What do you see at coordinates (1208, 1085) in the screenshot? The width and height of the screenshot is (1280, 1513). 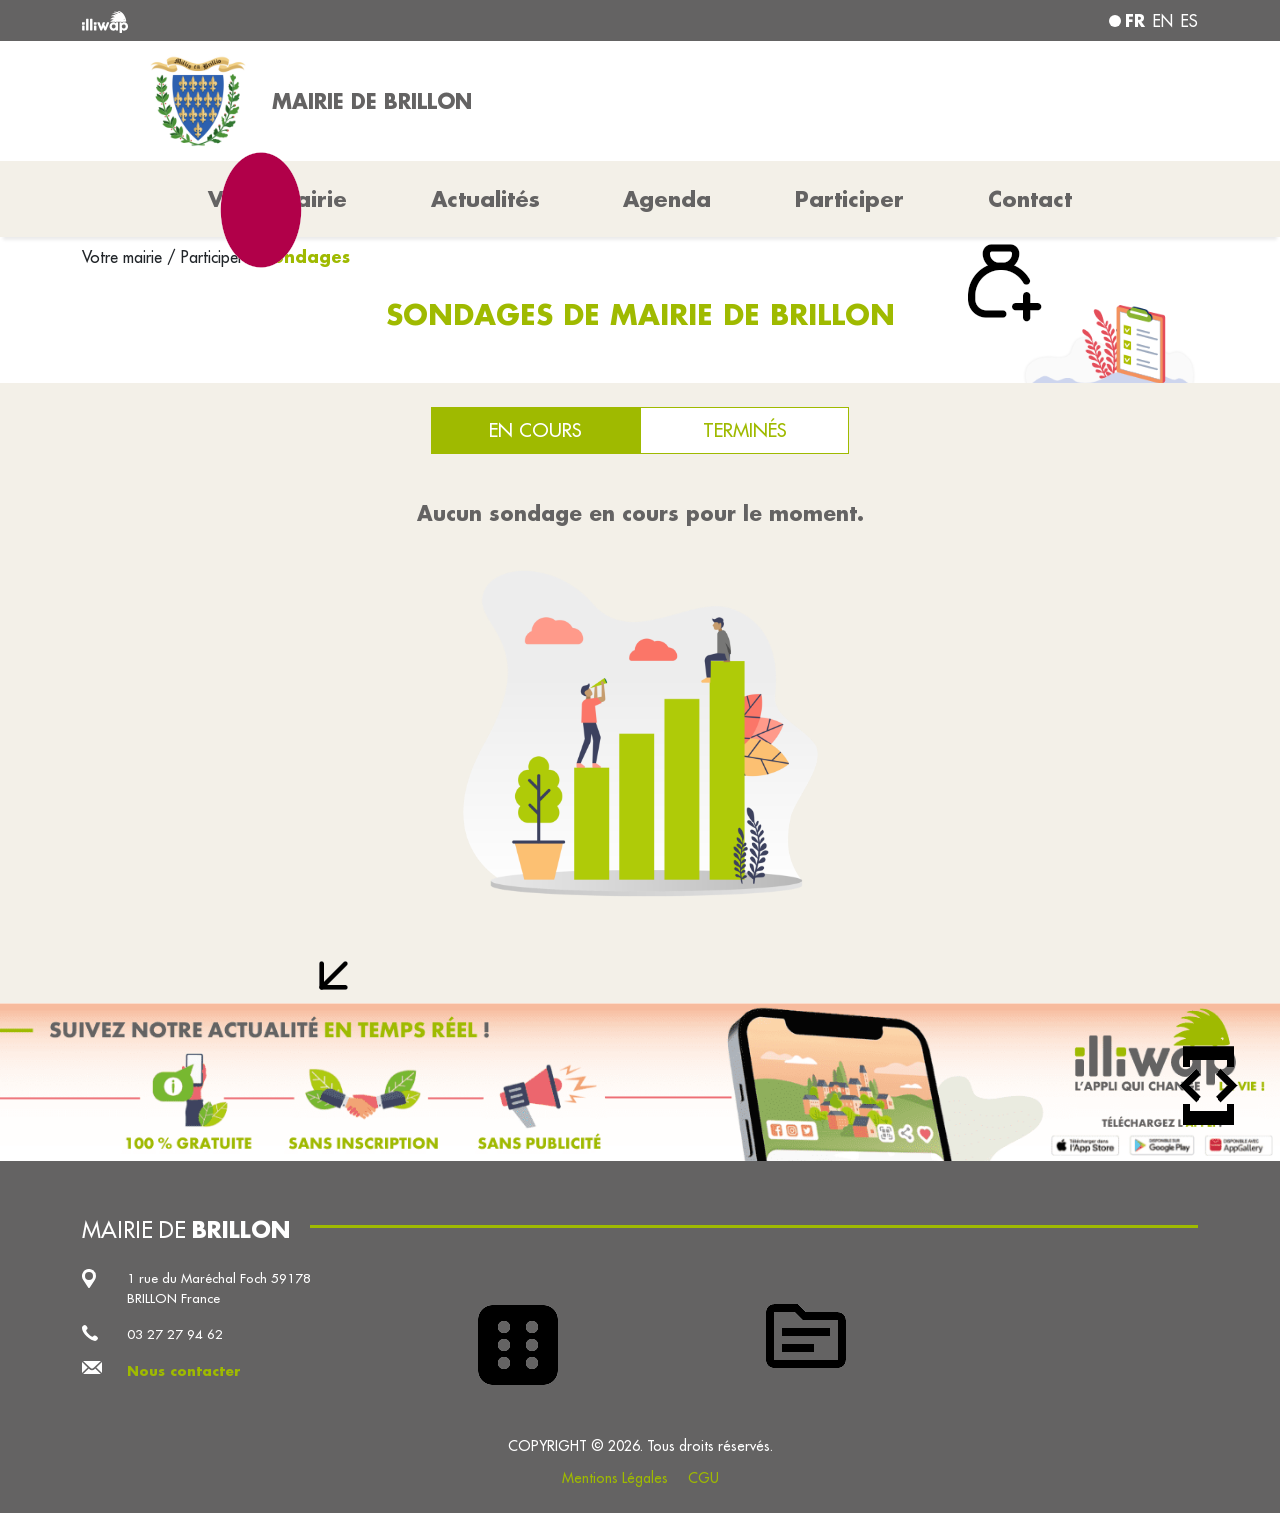 I see `enable developer mode on device` at bounding box center [1208, 1085].